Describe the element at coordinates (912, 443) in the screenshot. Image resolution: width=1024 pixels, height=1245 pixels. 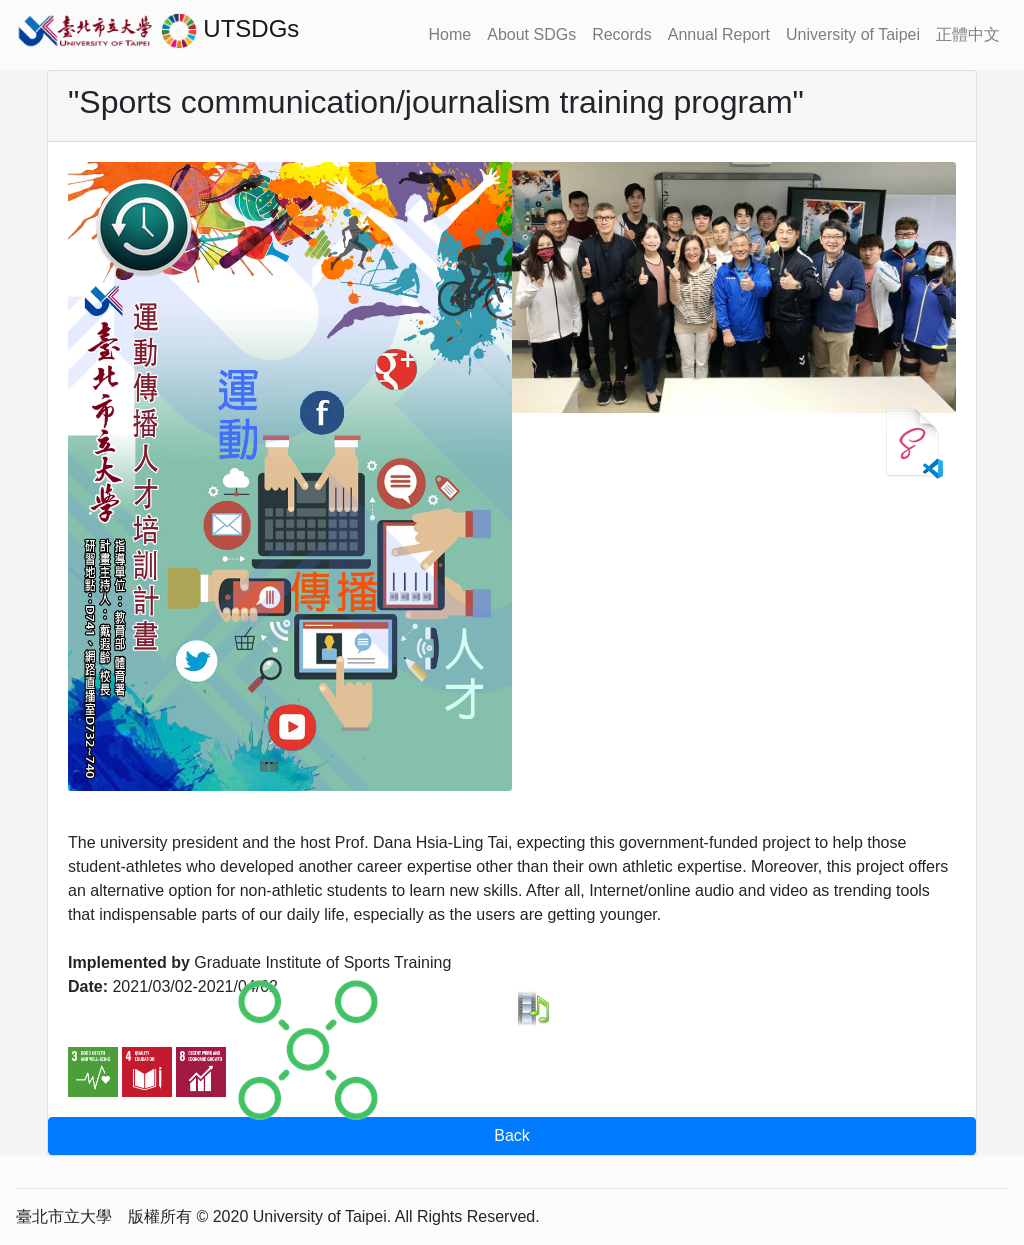
I see `open a Sass stylesheet file in Visual Studio Code` at that location.